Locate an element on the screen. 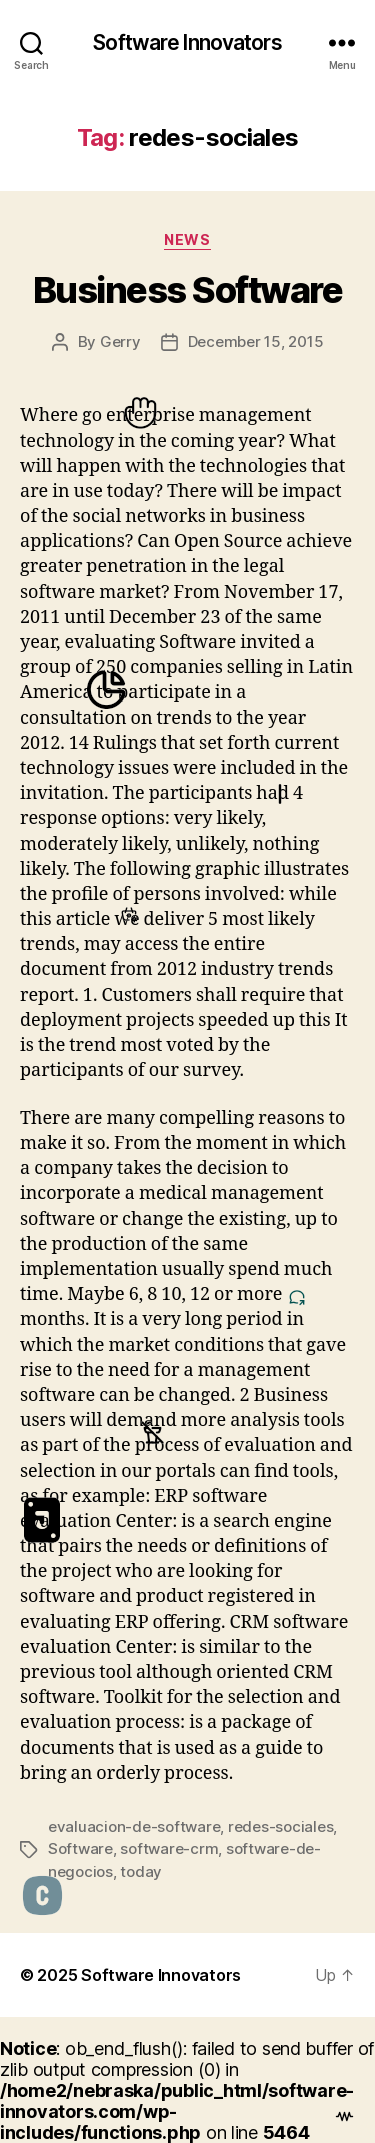  access shopping basket settings is located at coordinates (129, 914).